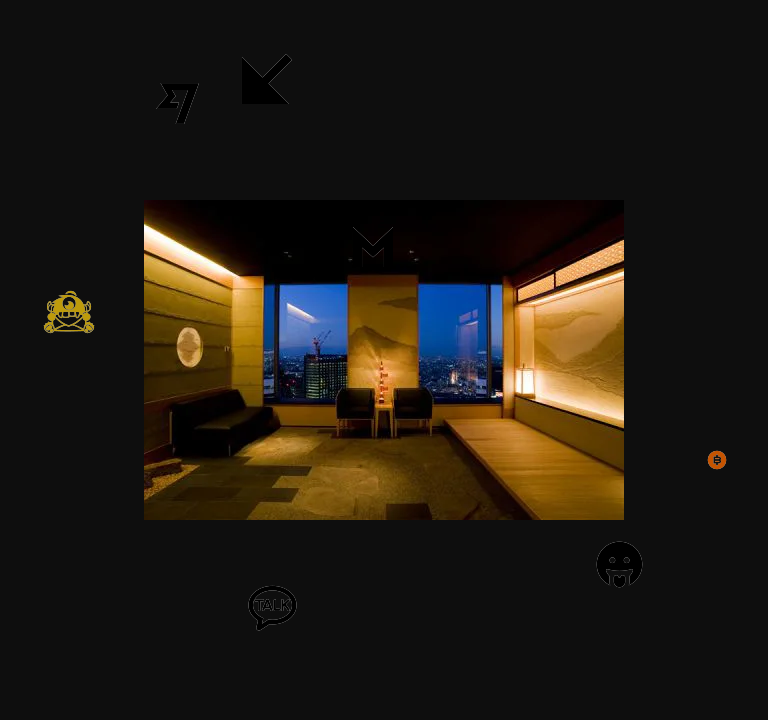 This screenshot has height=720, width=768. Describe the element at coordinates (272, 606) in the screenshot. I see `open KakaoTalk messenger` at that location.